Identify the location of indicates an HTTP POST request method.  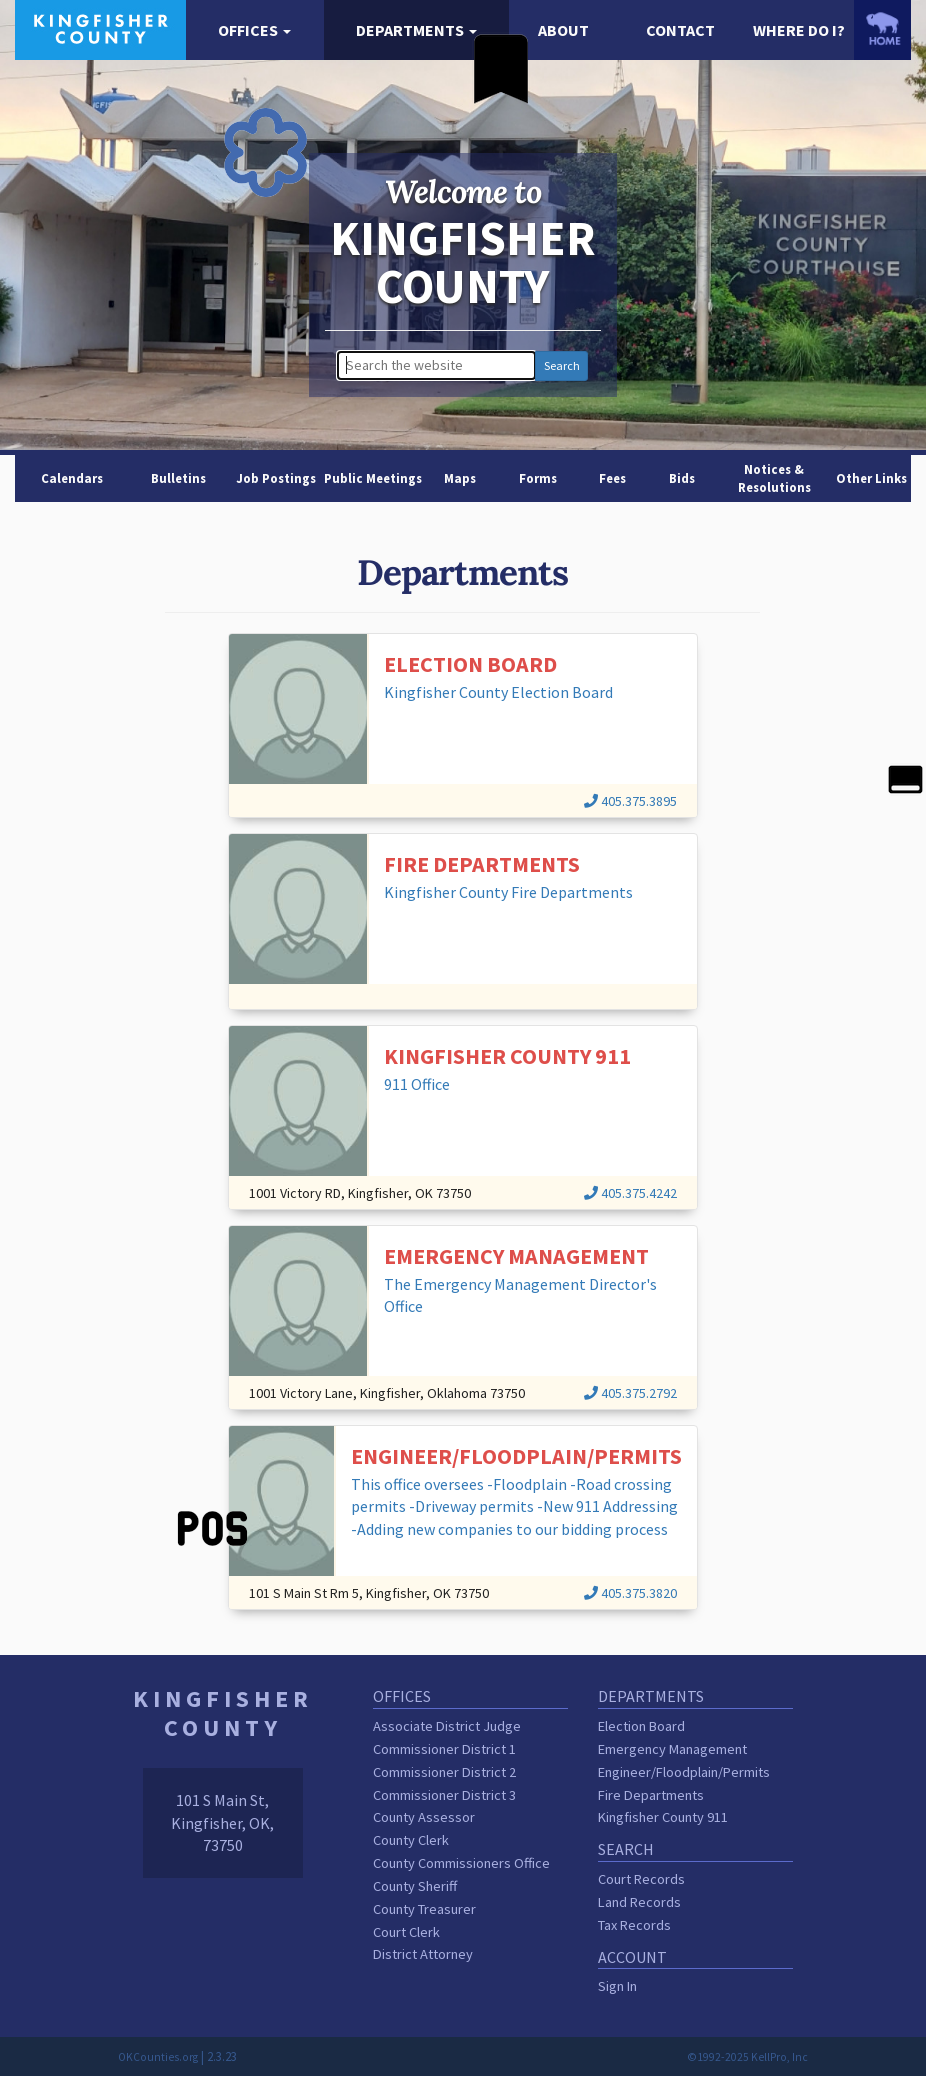
(212, 1528).